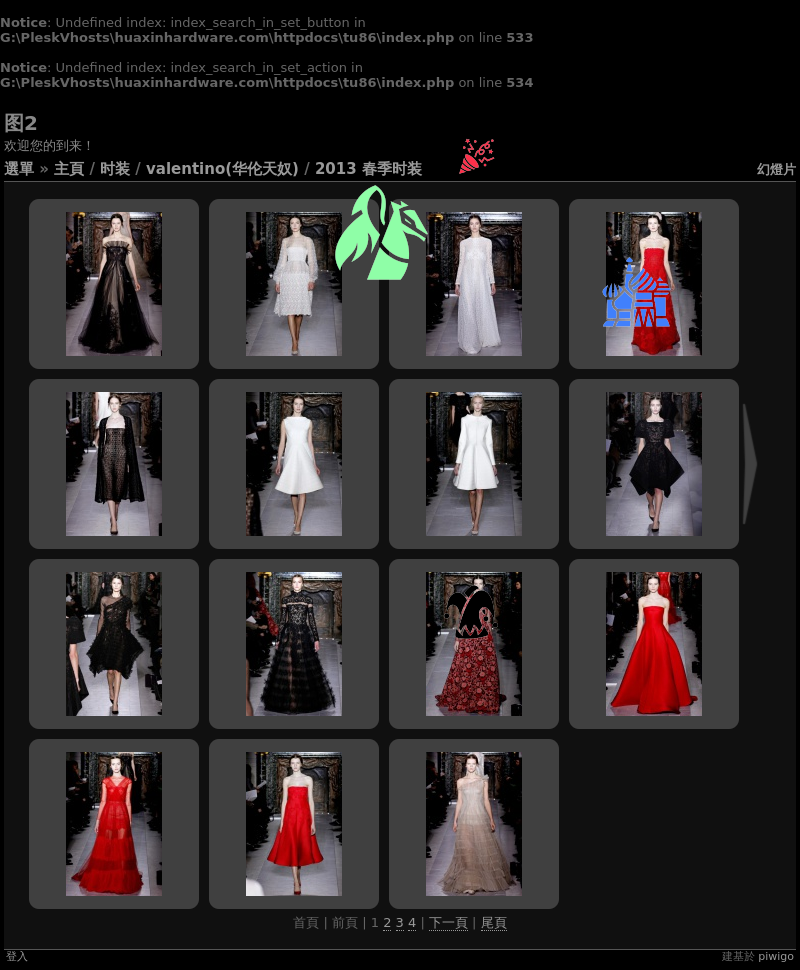 The image size is (800, 970). I want to click on celebrate an achievement or milestone, so click(476, 156).